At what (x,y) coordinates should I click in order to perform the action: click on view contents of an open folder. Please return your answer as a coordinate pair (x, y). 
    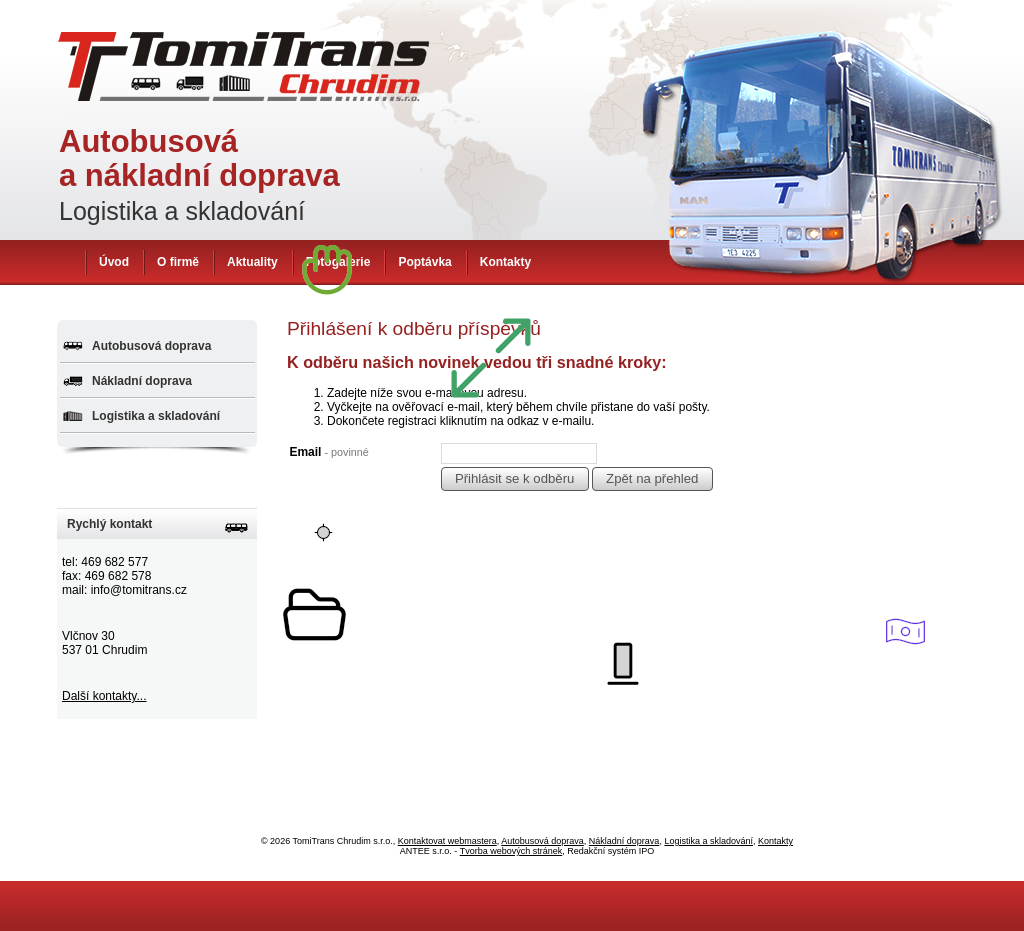
    Looking at the image, I should click on (314, 614).